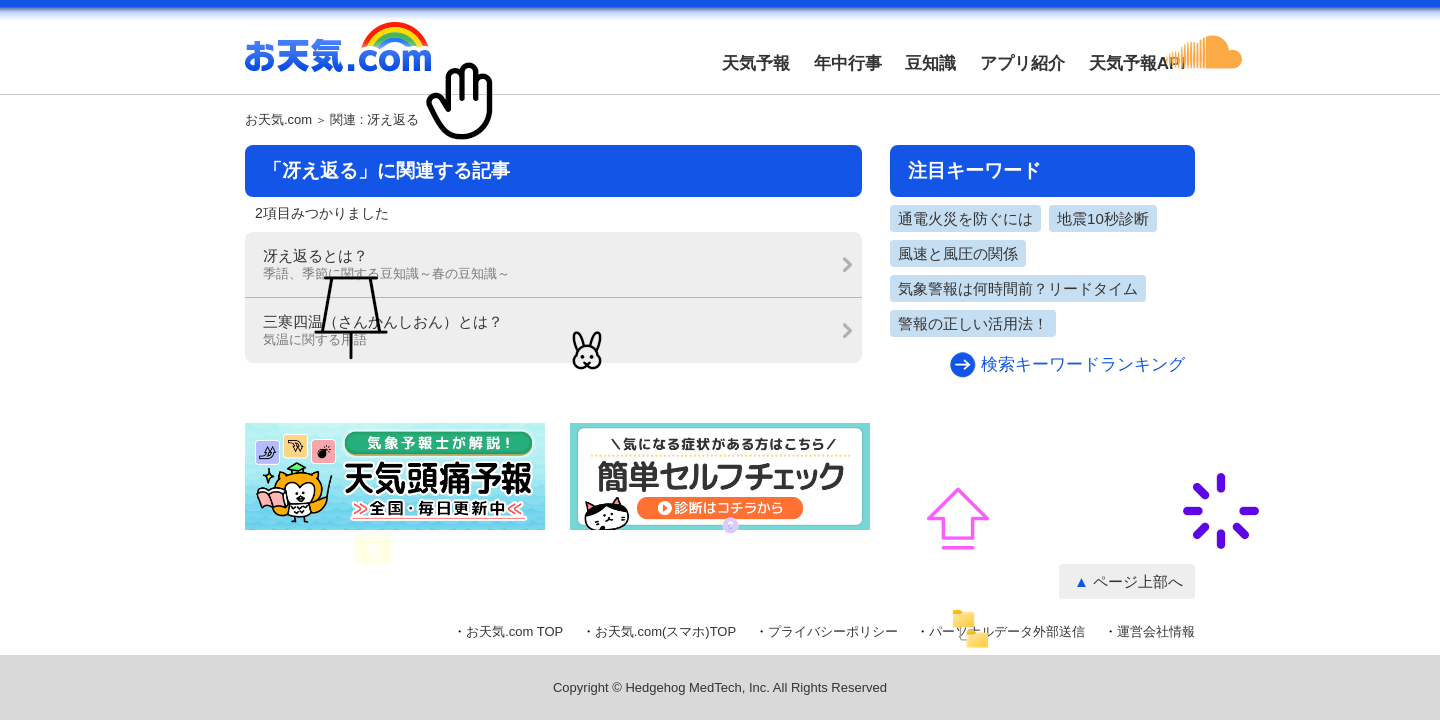 The width and height of the screenshot is (1440, 720). I want to click on pin item to keep it visible, so click(351, 313).